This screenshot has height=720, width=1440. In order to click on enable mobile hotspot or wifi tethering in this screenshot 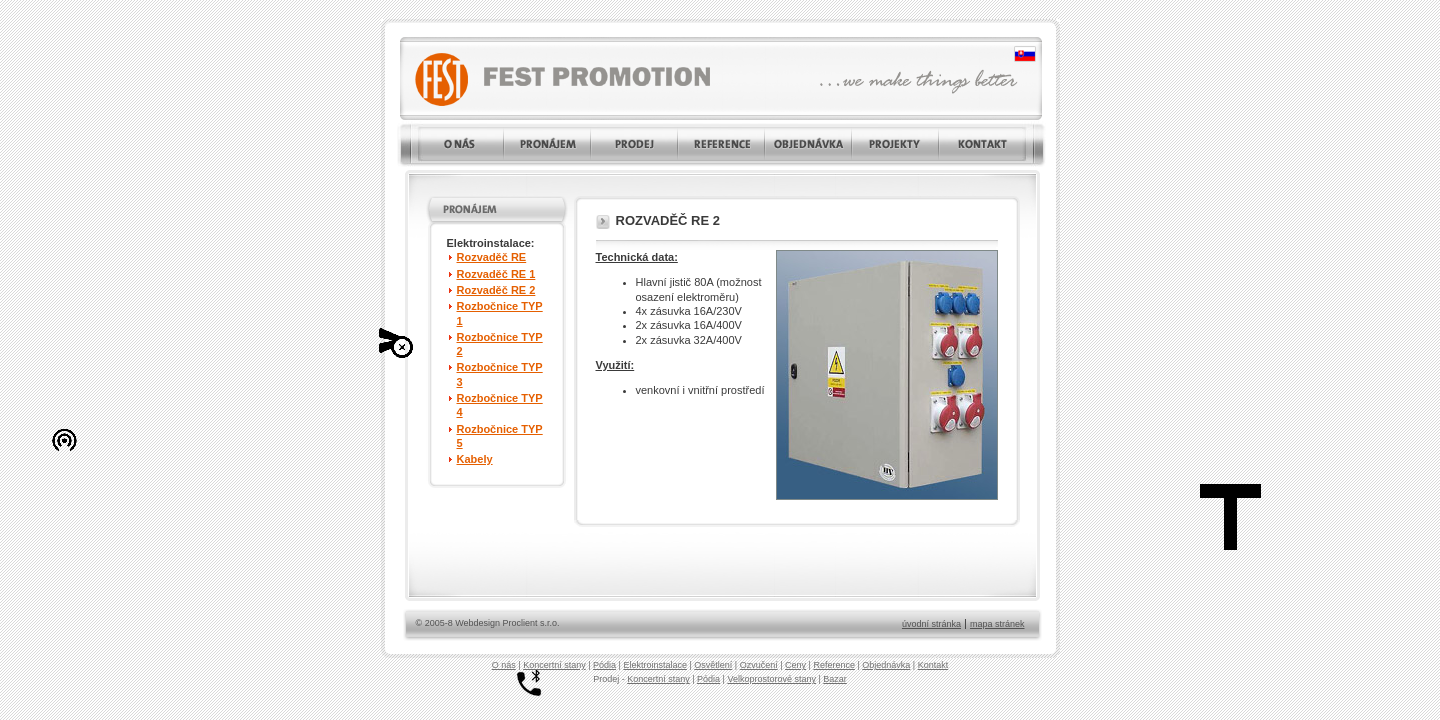, I will do `click(64, 439)`.